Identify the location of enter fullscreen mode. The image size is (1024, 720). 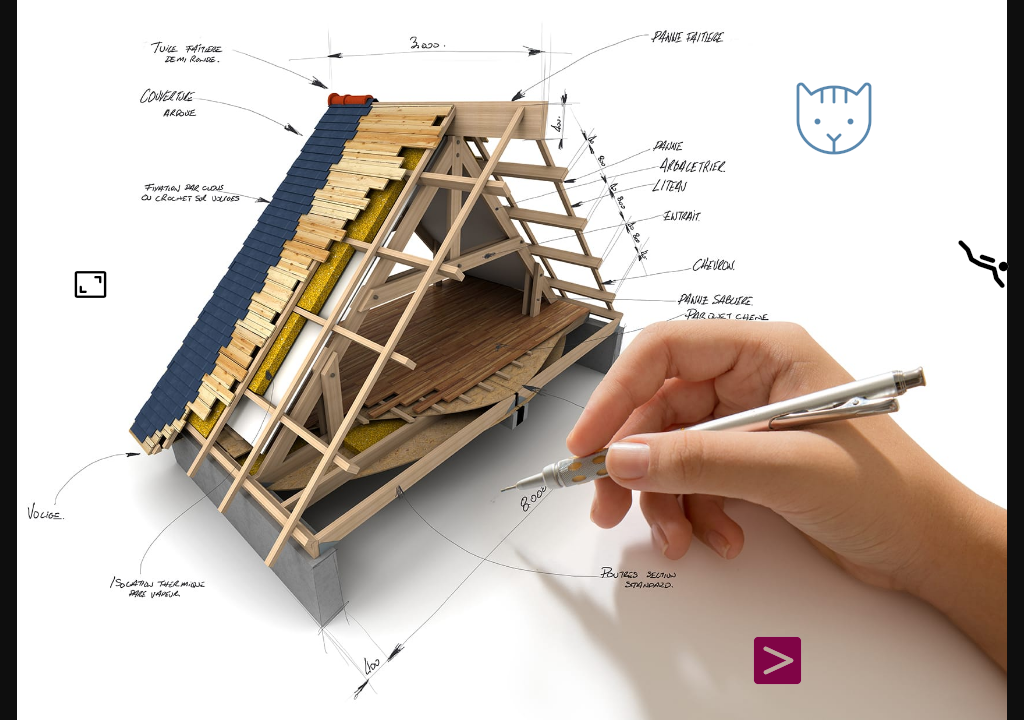
(90, 284).